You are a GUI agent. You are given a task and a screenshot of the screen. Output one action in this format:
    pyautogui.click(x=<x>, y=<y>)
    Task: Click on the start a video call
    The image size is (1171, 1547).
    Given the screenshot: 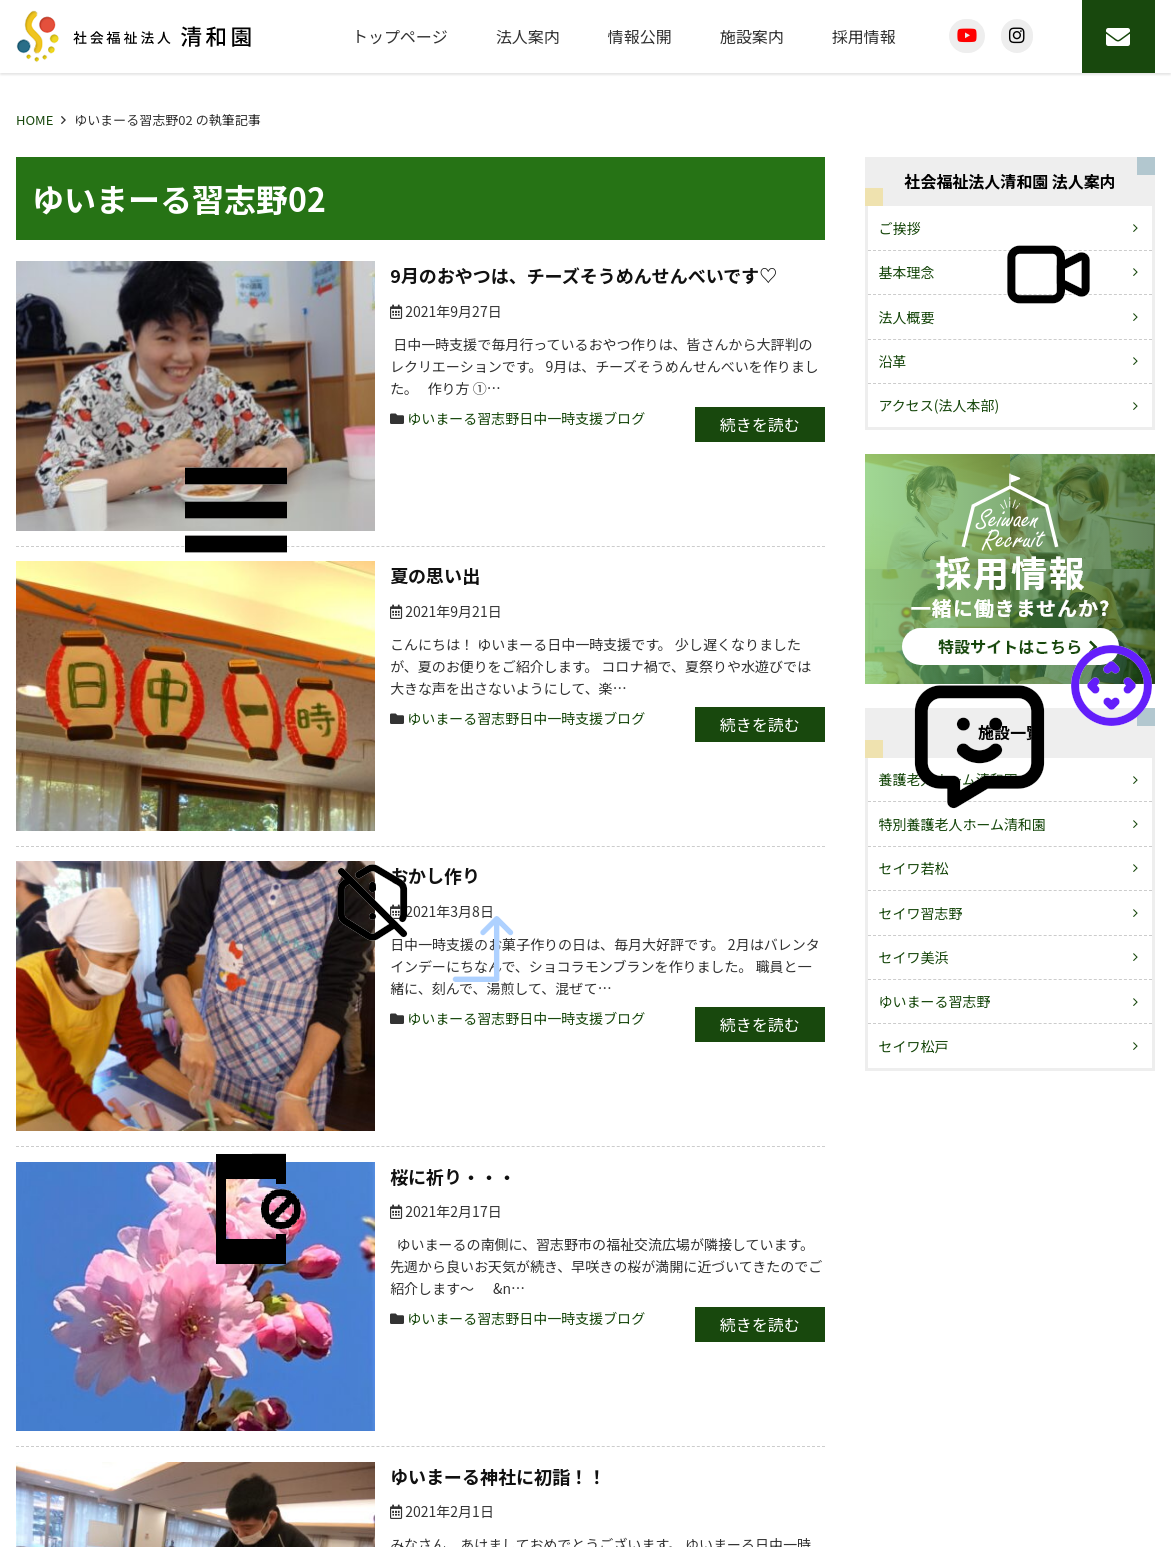 What is the action you would take?
    pyautogui.click(x=1048, y=274)
    